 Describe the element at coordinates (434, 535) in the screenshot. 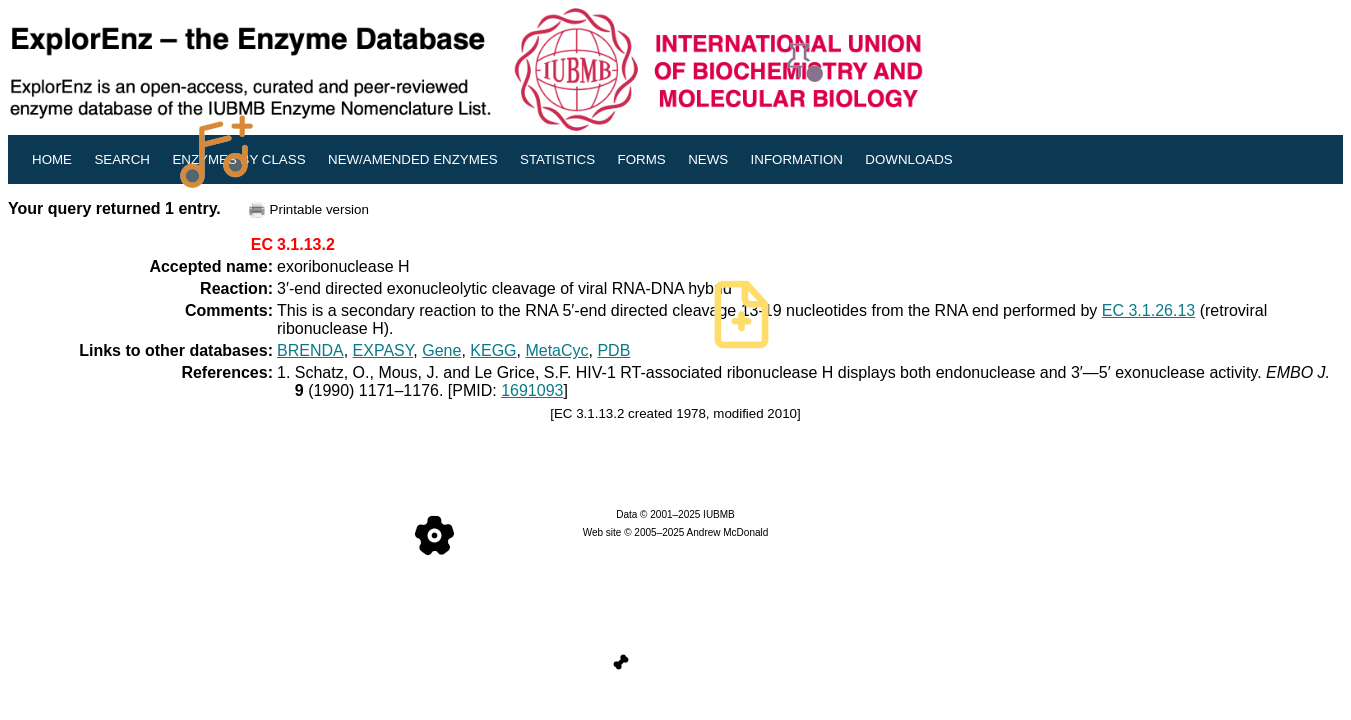

I see `open settings menu` at that location.